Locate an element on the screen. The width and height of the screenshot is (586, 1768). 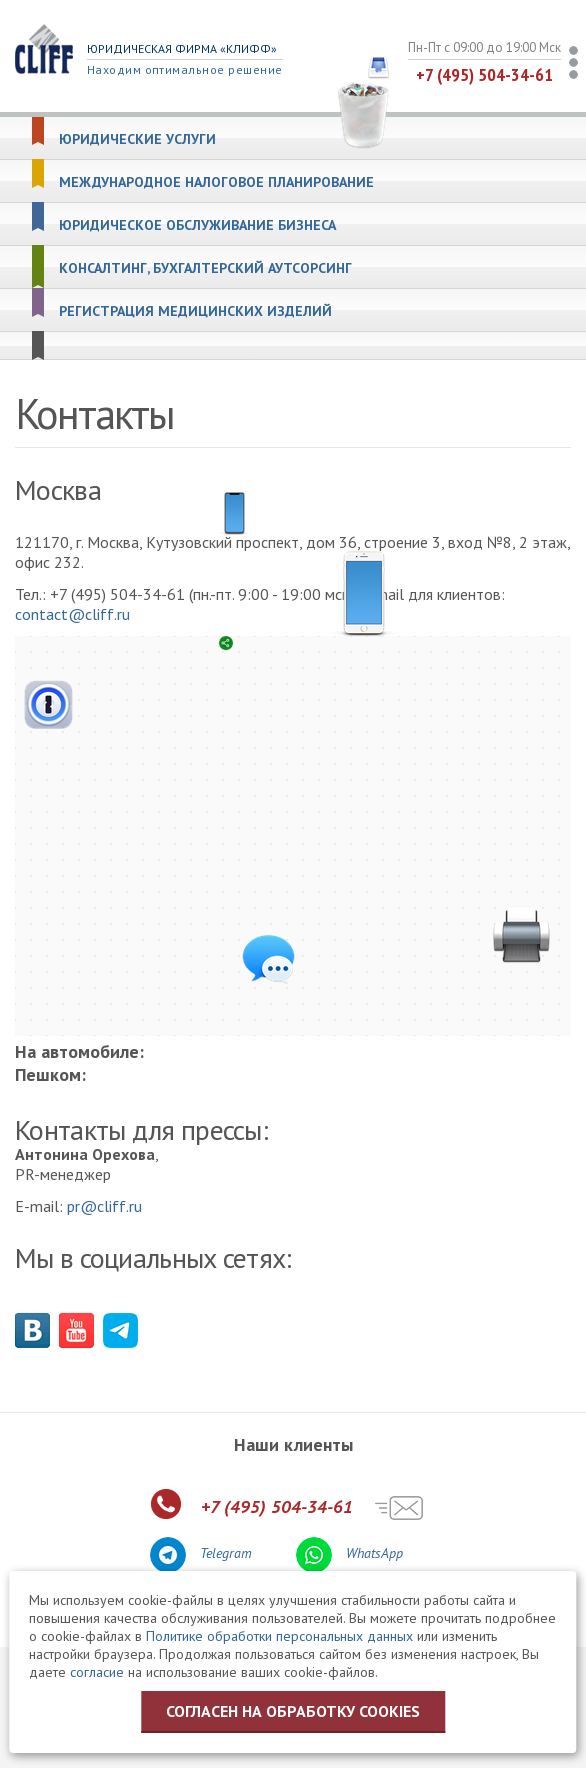
manage trash storage and deleted files is located at coordinates (363, 115).